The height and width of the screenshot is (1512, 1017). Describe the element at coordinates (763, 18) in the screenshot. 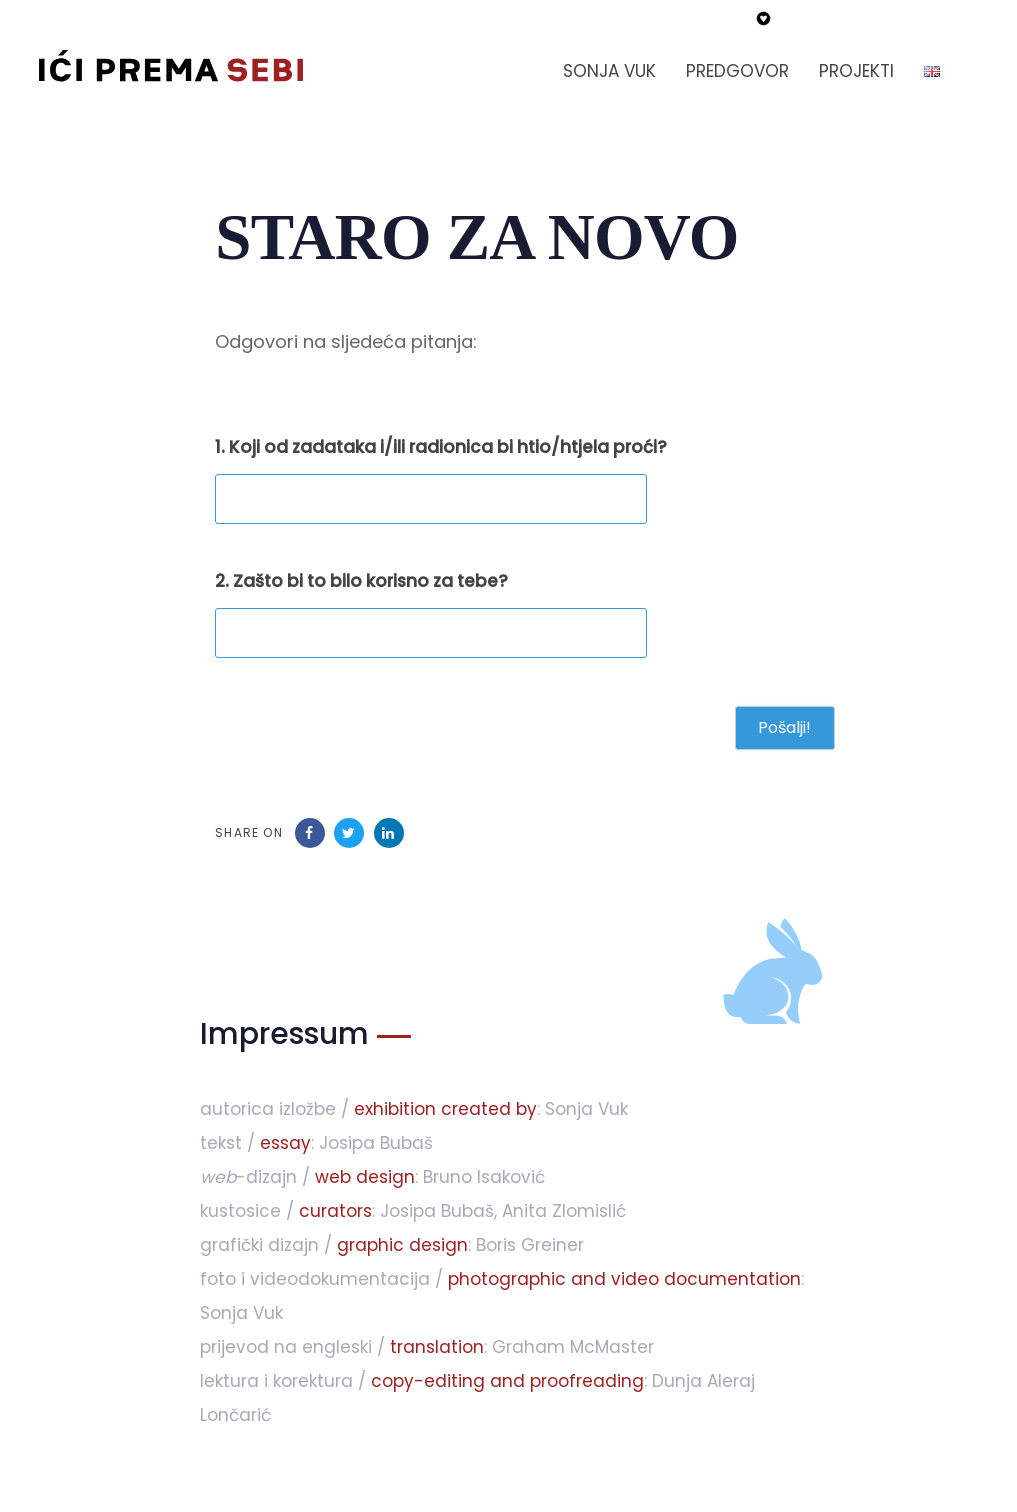

I see `gratipay logo - a platform for recurring donations and tips` at that location.